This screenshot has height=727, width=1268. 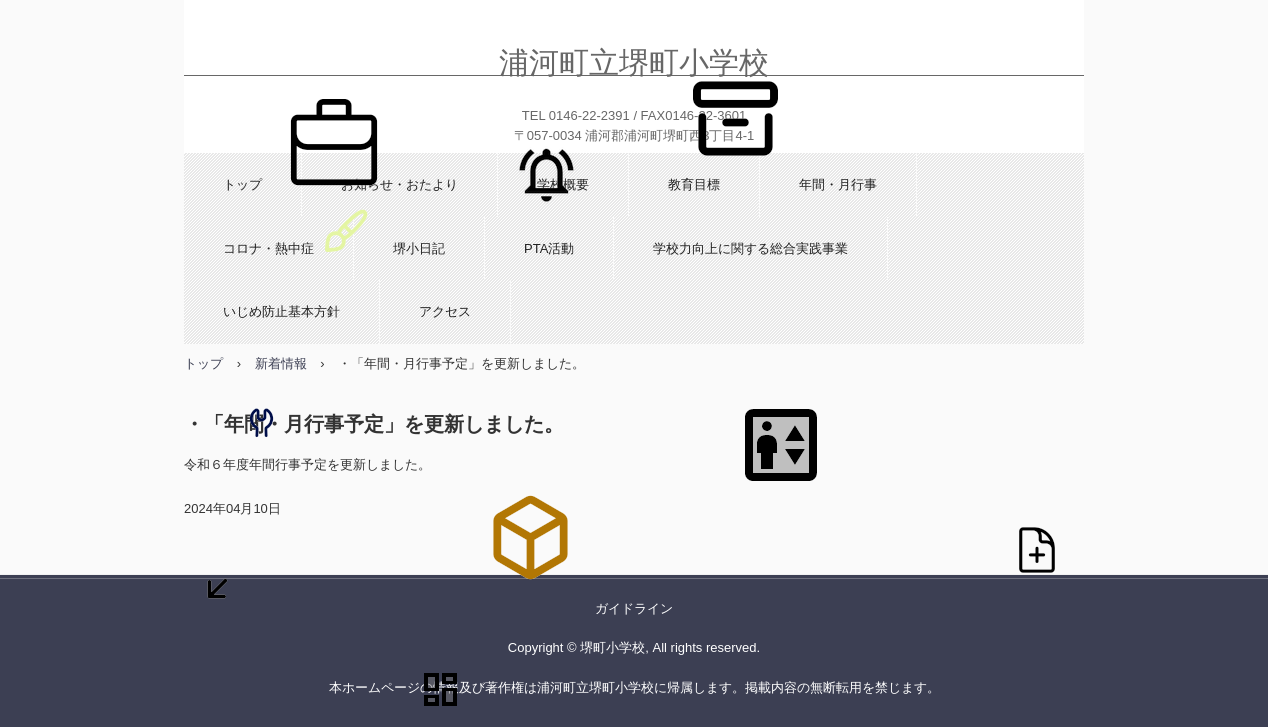 I want to click on indicates elevator access nearby, so click(x=781, y=445).